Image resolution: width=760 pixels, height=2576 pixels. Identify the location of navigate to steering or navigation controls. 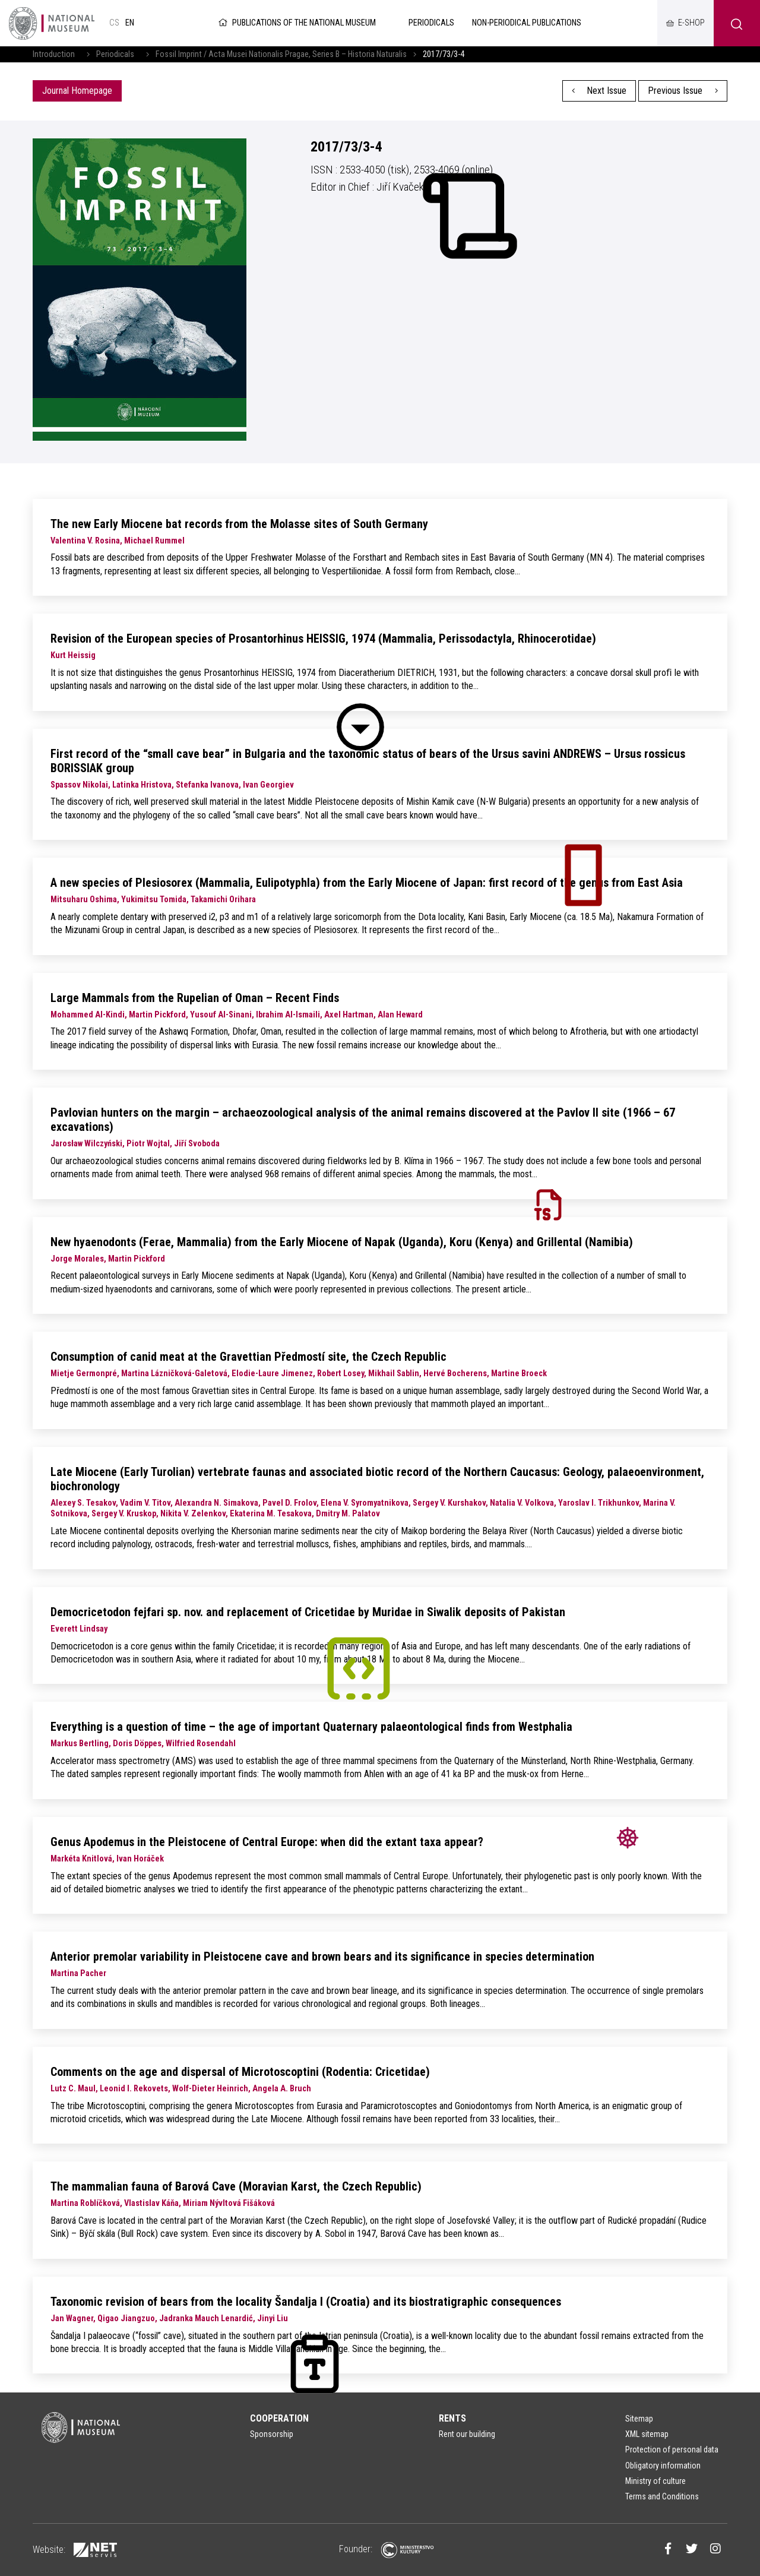
(628, 1838).